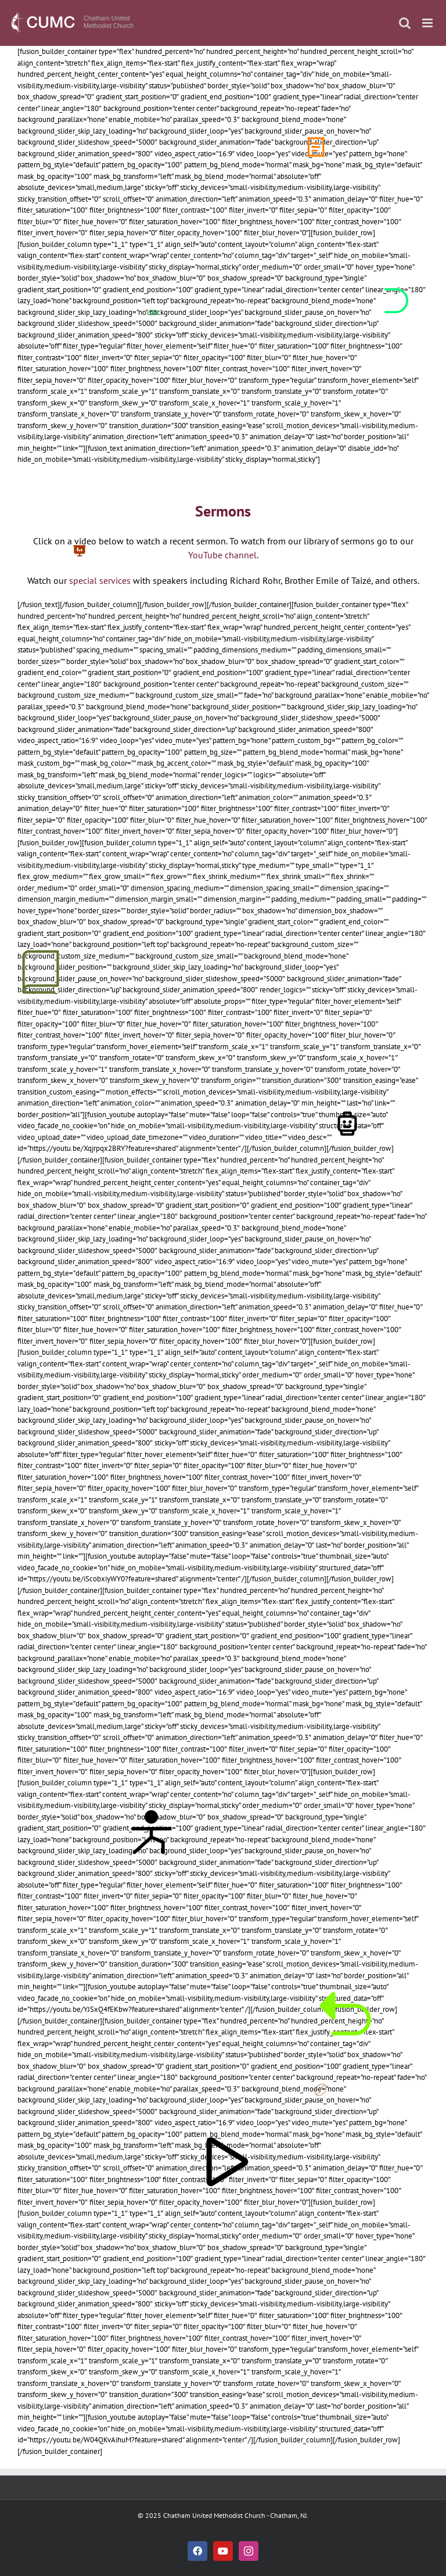  I want to click on view receipt or transaction details, so click(316, 147).